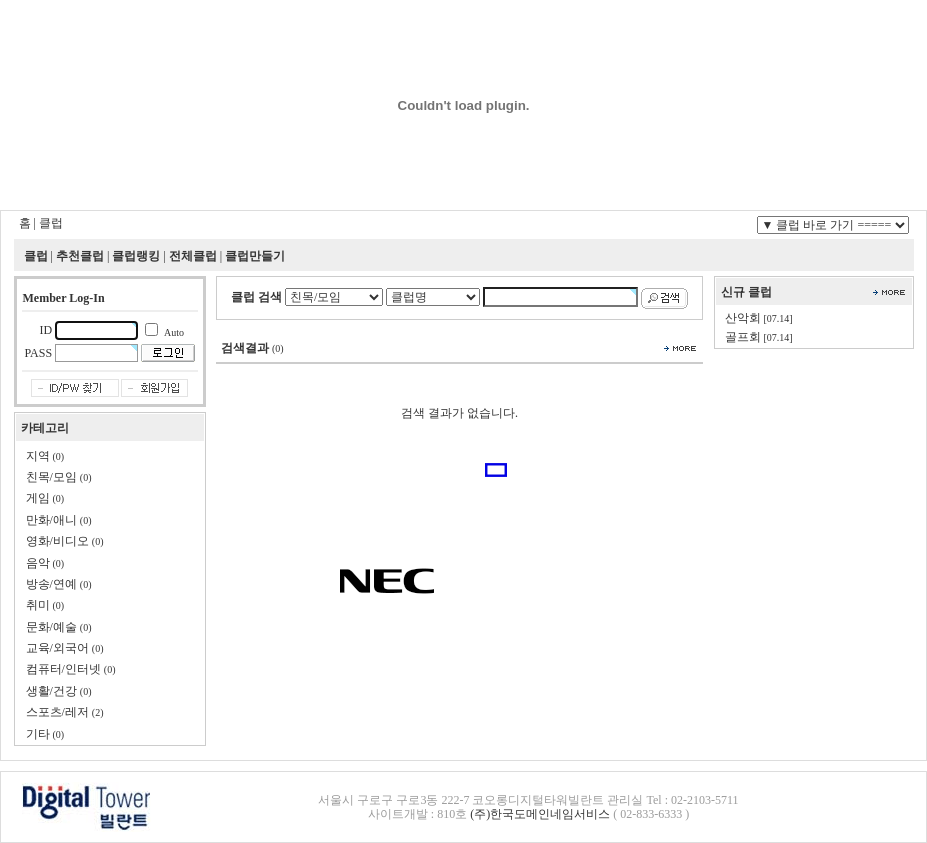 The width and height of the screenshot is (927, 843). What do you see at coordinates (496, 470) in the screenshot?
I see `purism brand logo` at bounding box center [496, 470].